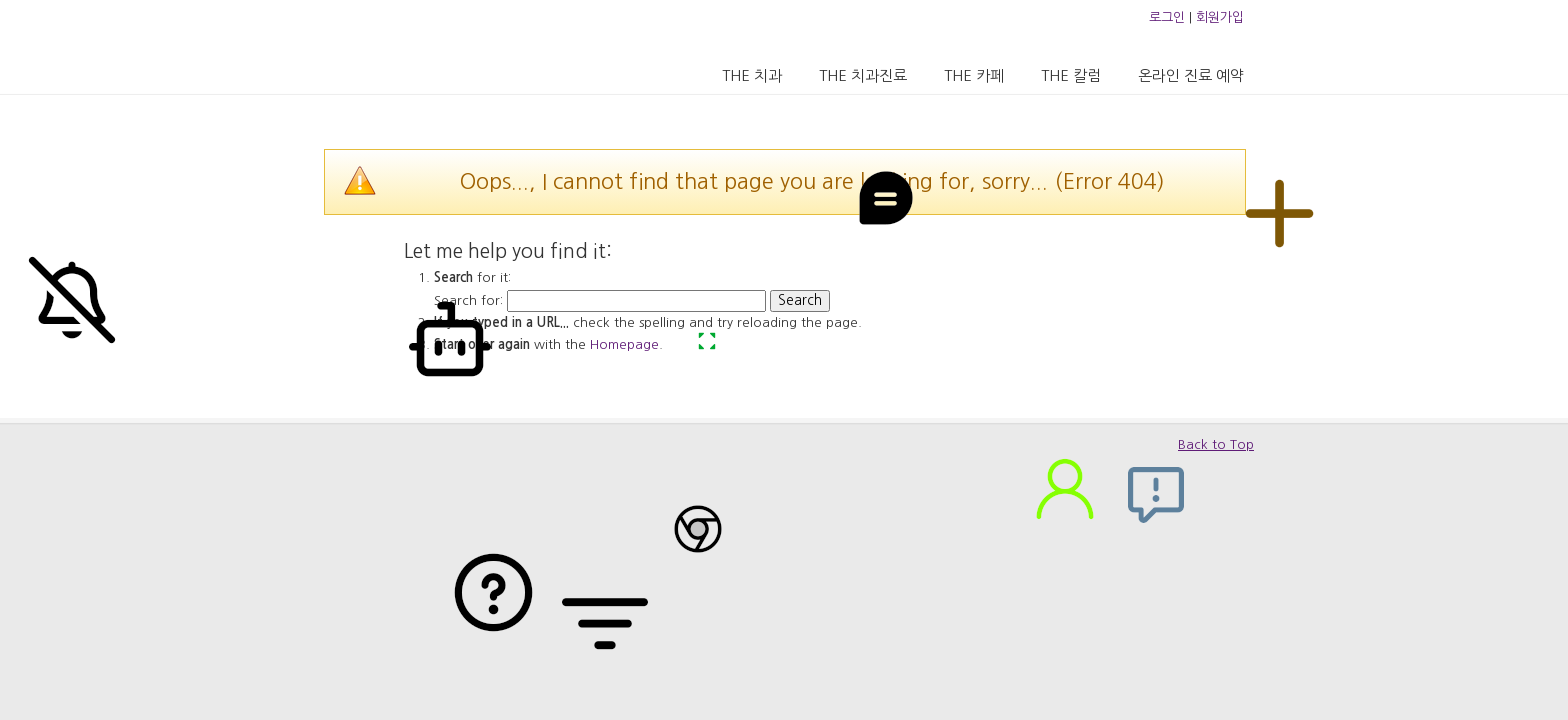  Describe the element at coordinates (698, 529) in the screenshot. I see `open google chrome browser` at that location.